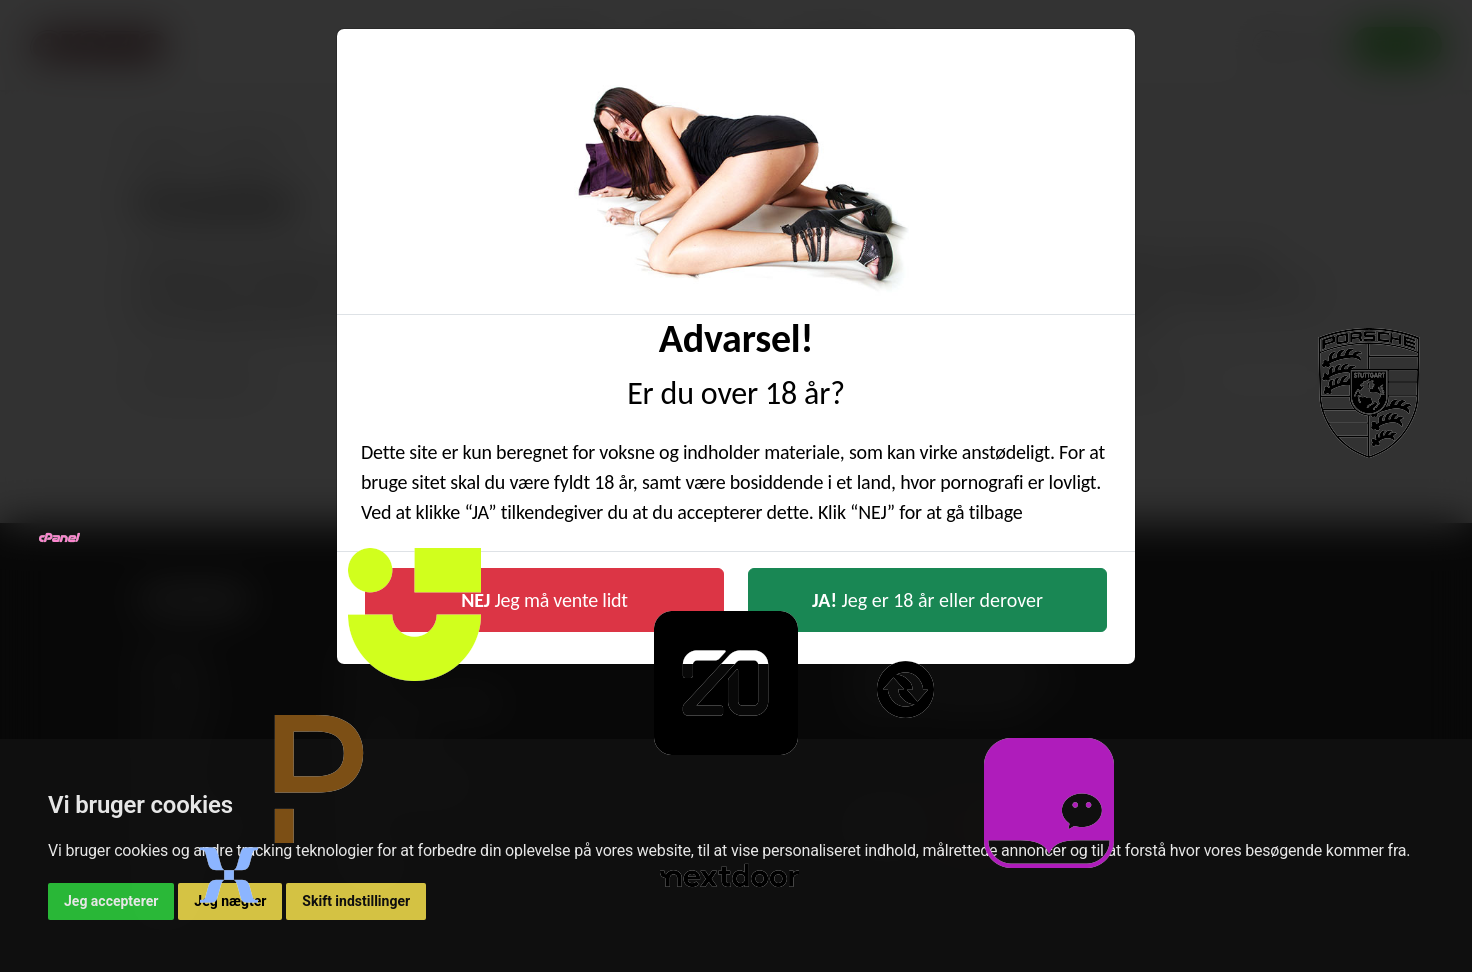 The image size is (1472, 972). Describe the element at coordinates (1049, 803) in the screenshot. I see `open the WeRead app` at that location.